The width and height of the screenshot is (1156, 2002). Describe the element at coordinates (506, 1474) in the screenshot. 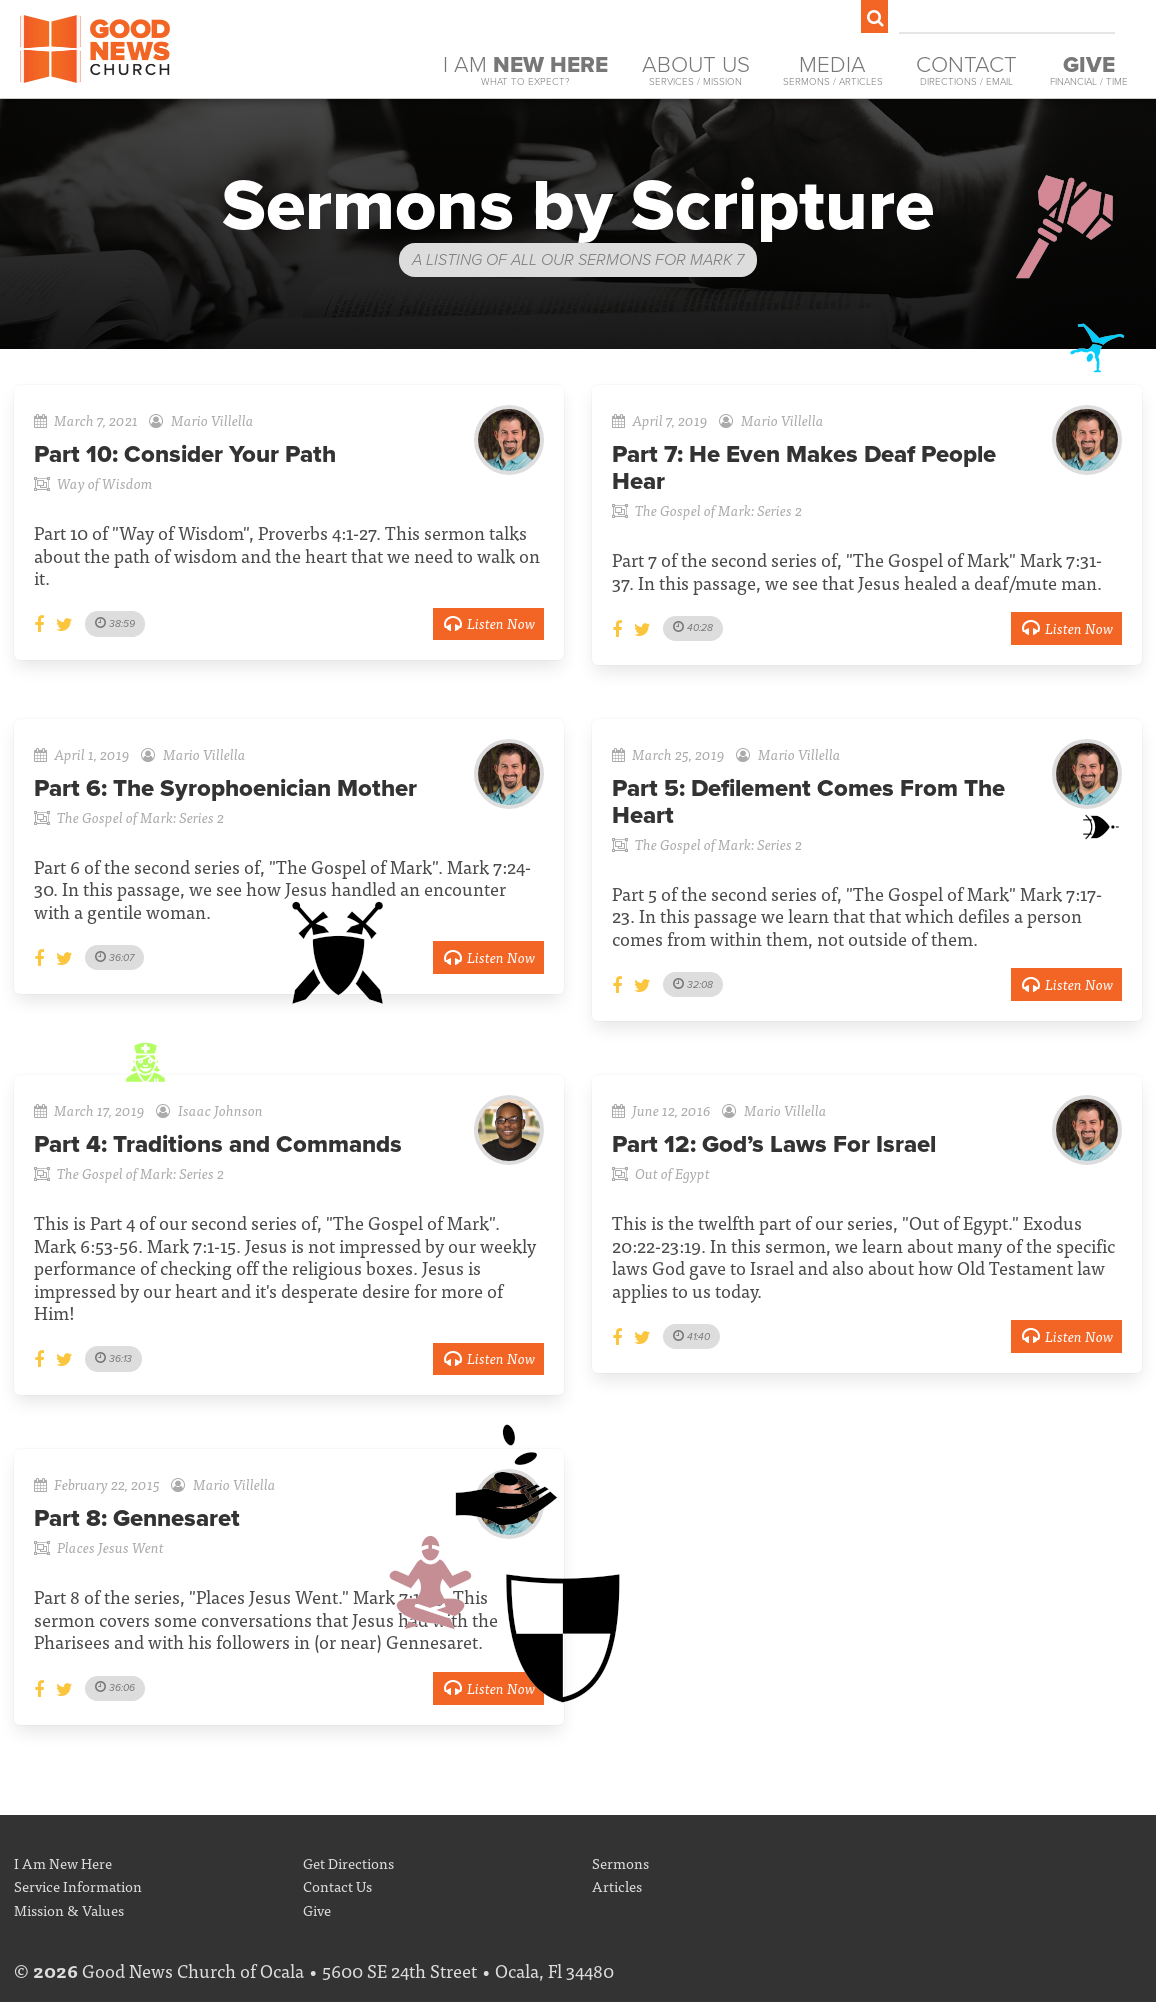

I see `receive a payment or funds` at that location.